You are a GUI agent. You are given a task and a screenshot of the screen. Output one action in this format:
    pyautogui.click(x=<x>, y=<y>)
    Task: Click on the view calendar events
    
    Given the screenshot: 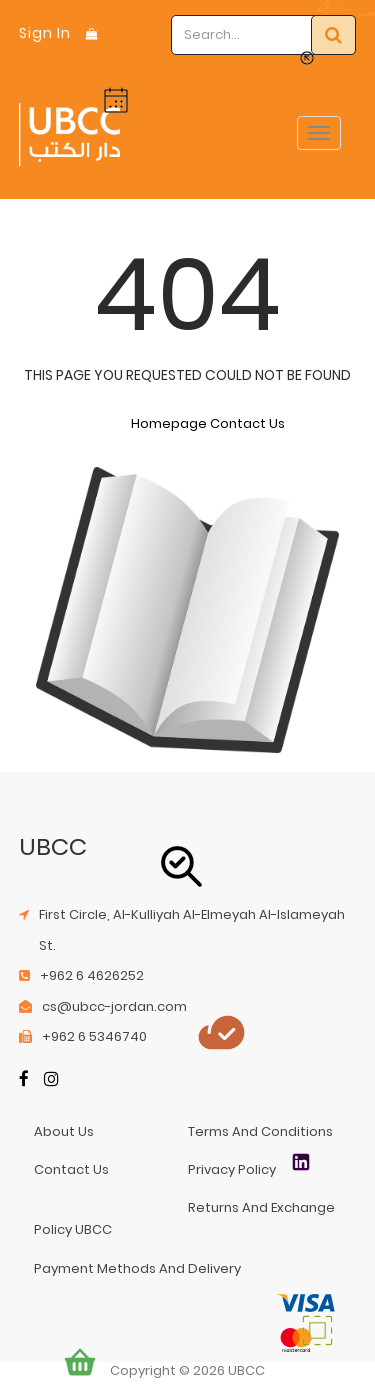 What is the action you would take?
    pyautogui.click(x=116, y=101)
    